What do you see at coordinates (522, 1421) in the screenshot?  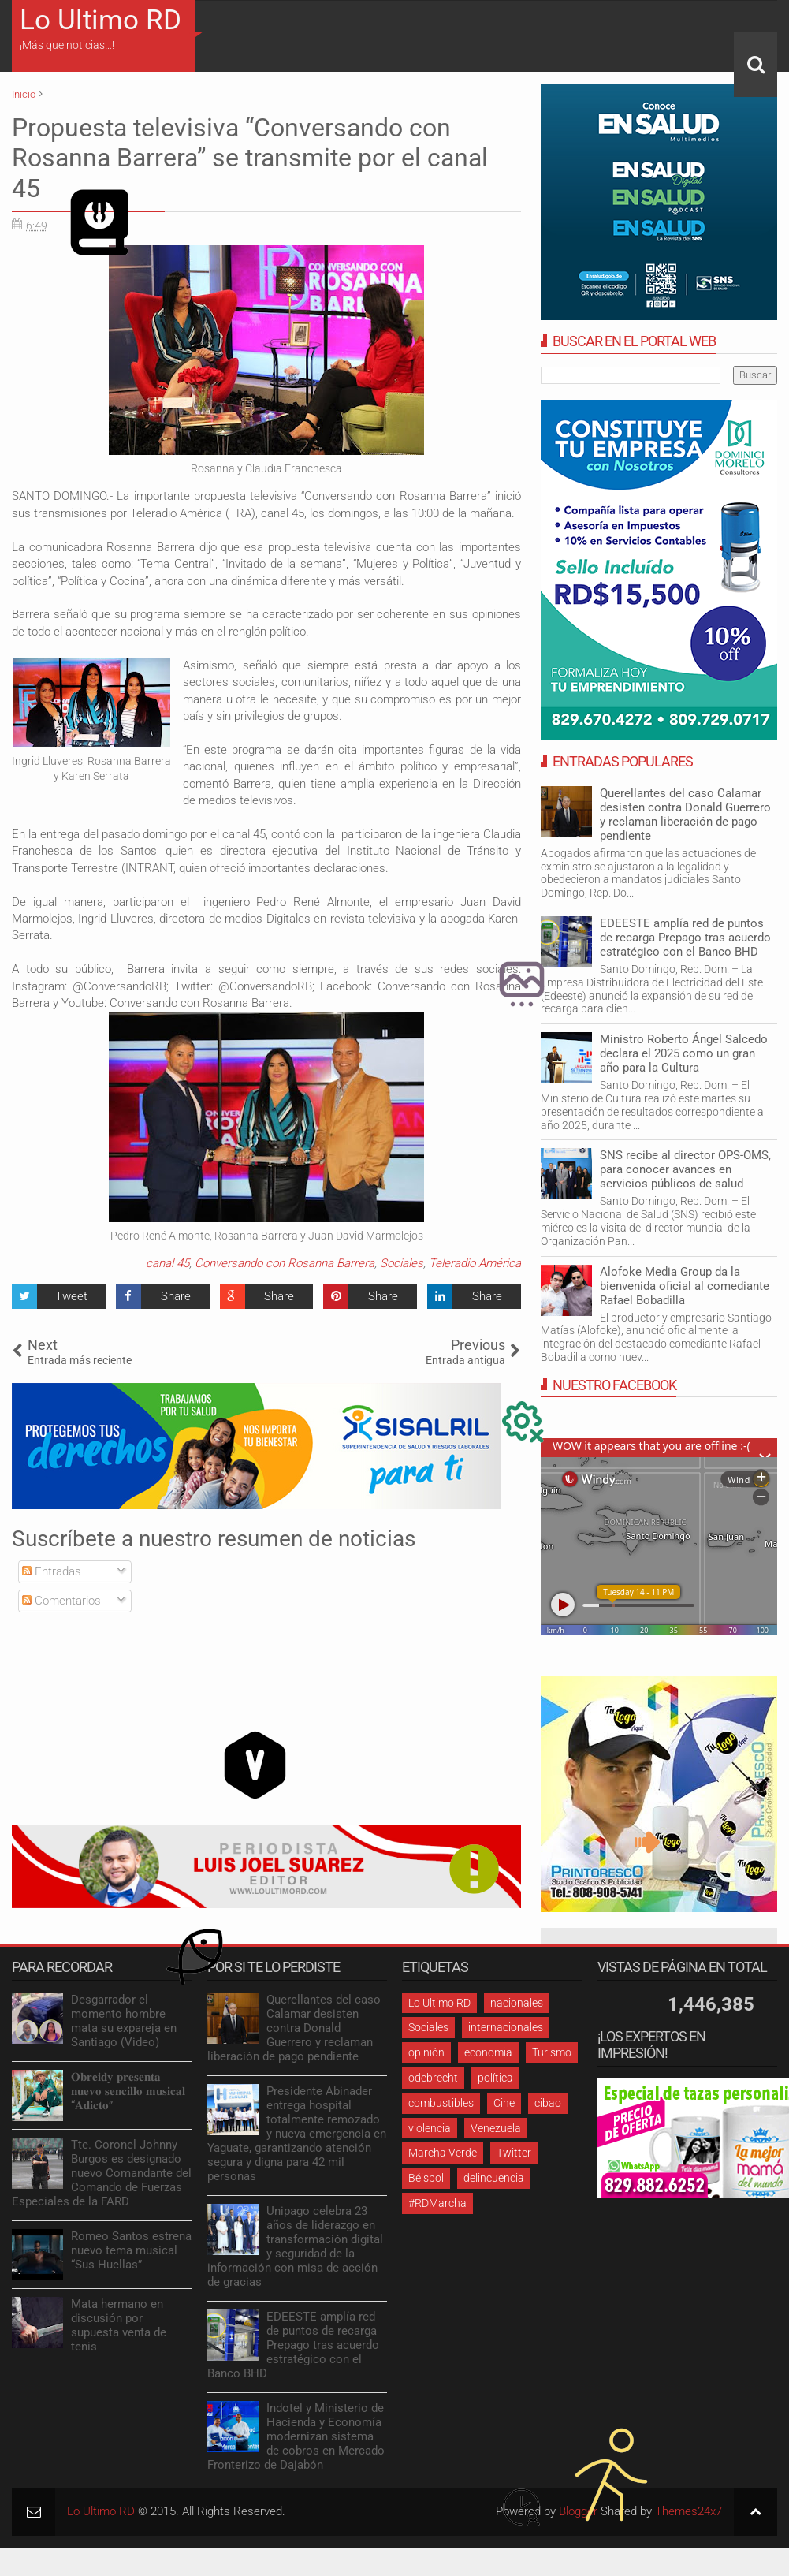 I see `remove or delete a settings configuration` at bounding box center [522, 1421].